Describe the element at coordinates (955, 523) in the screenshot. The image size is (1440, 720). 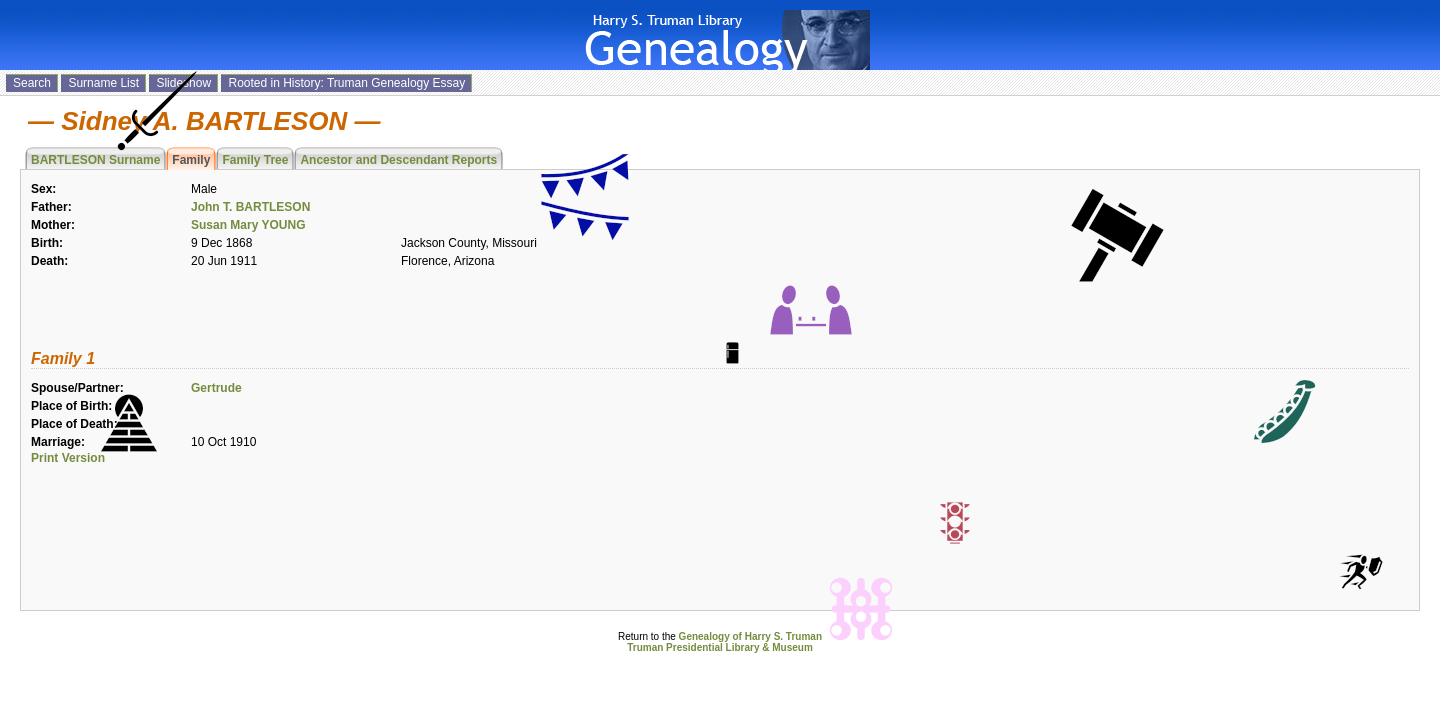
I see `indicates ready status or go signal` at that location.